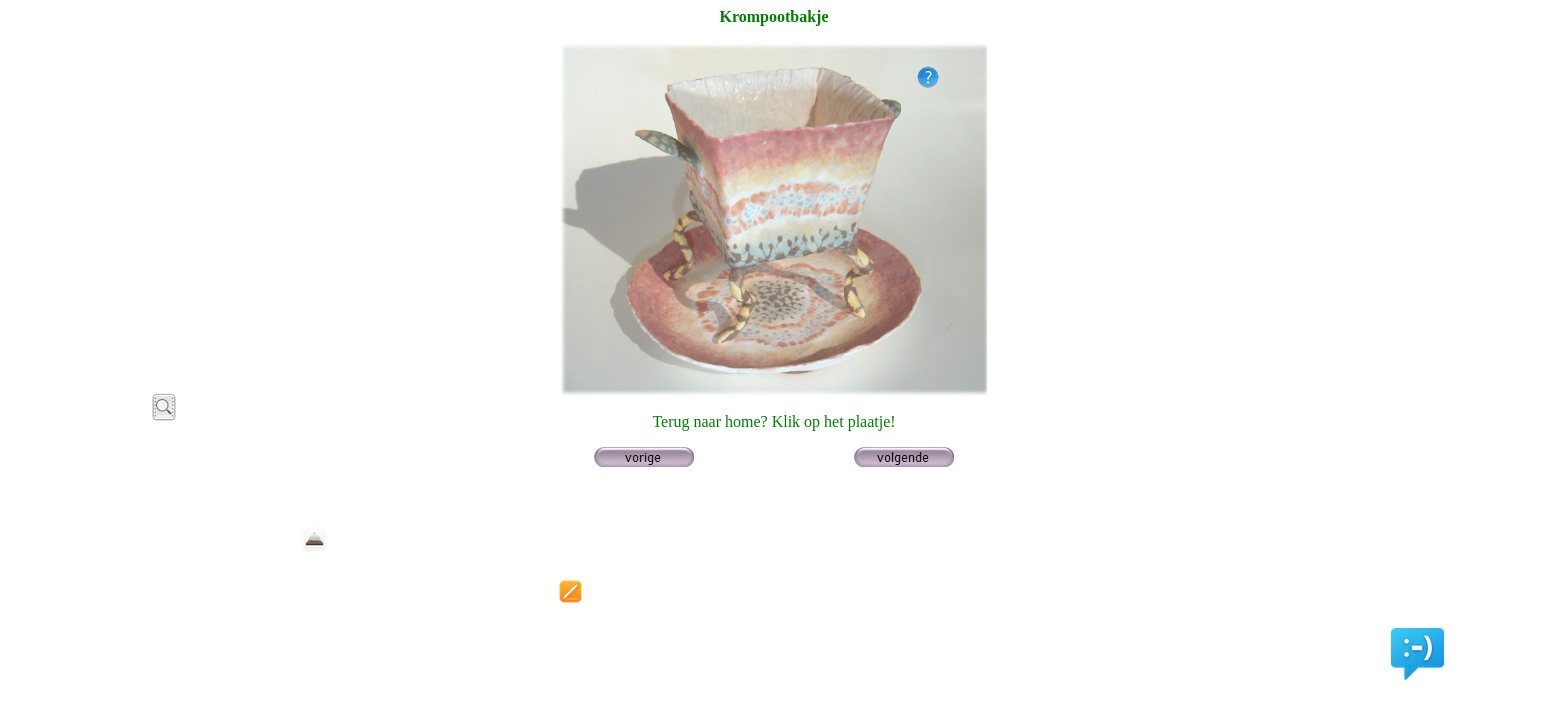 The image size is (1548, 720). I want to click on open the log viewer application, so click(164, 407).